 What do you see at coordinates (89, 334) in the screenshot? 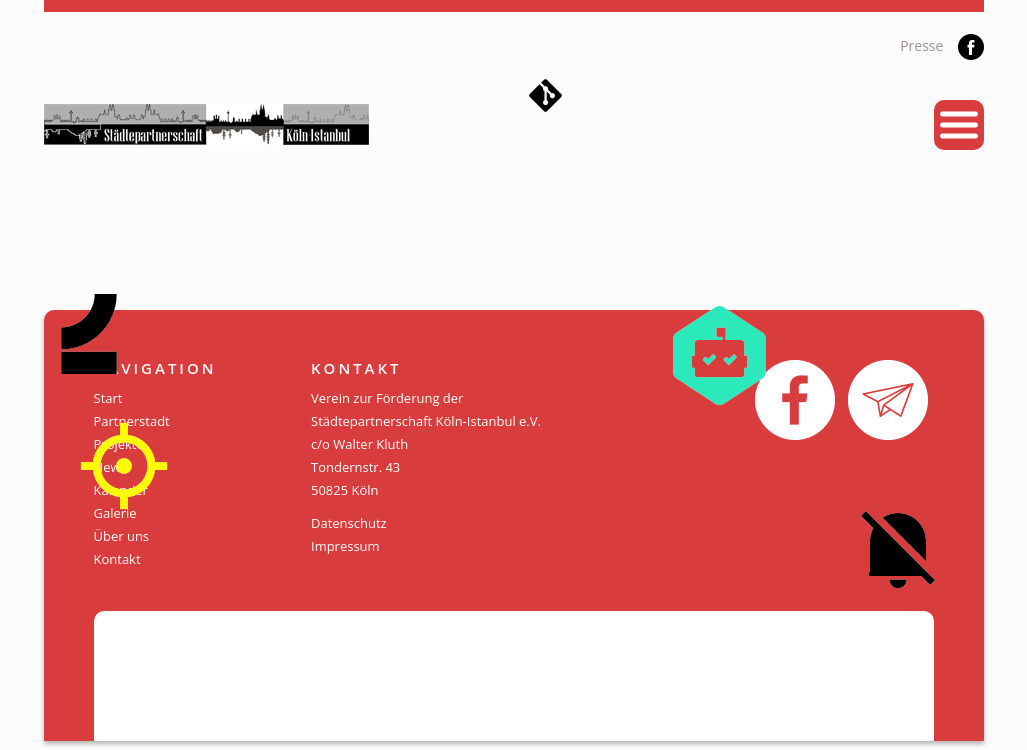
I see `embark studios logo` at bounding box center [89, 334].